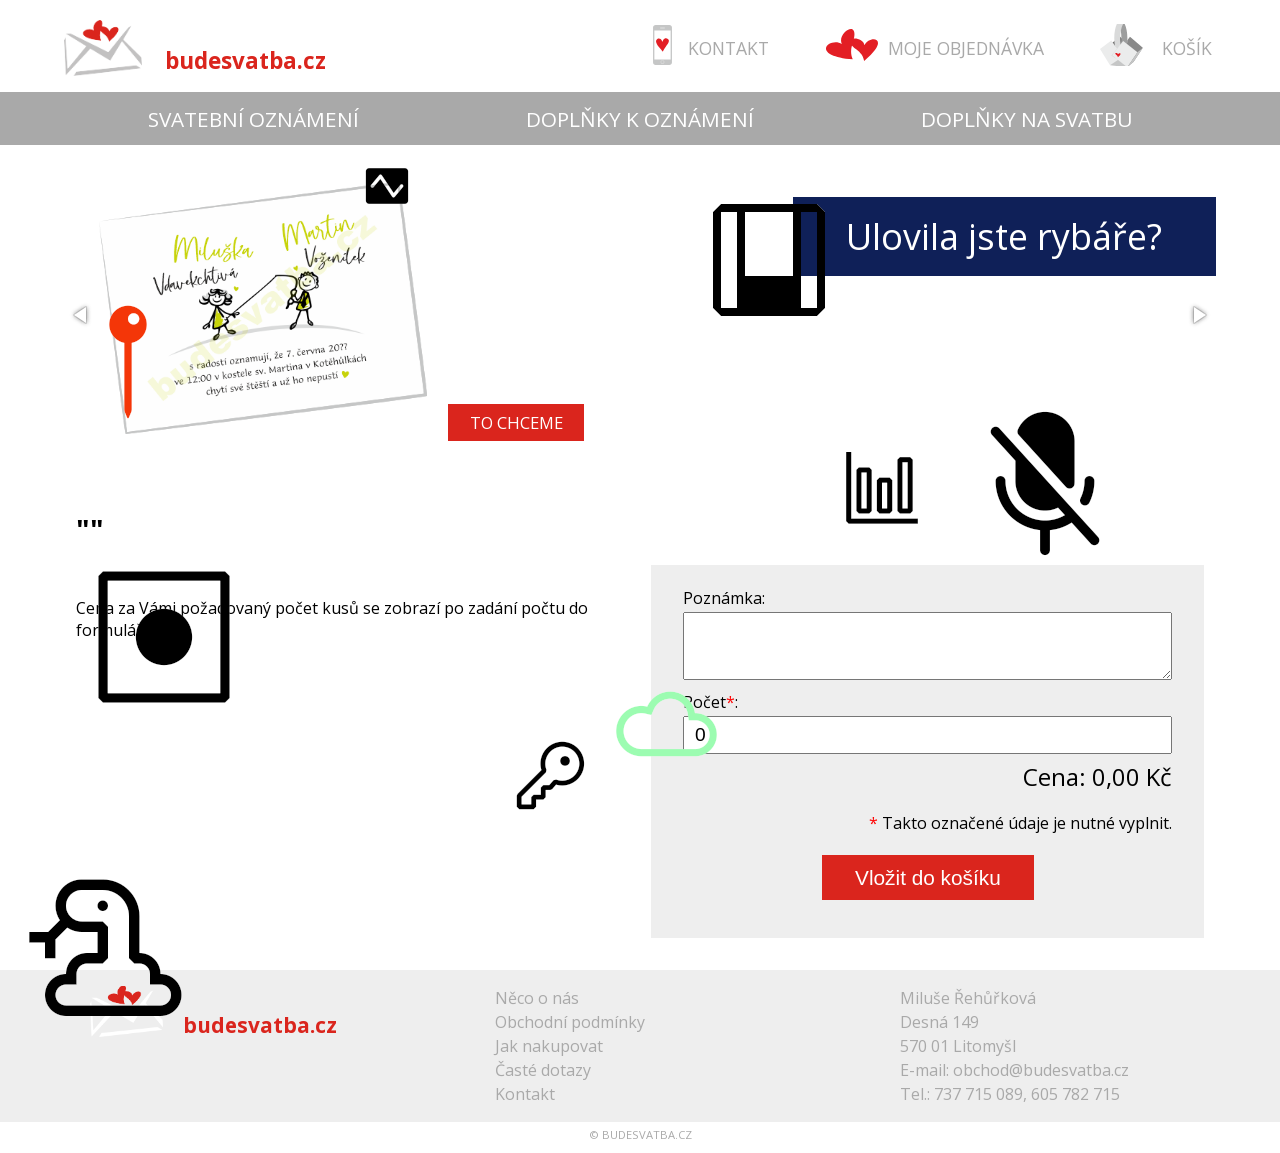  Describe the element at coordinates (164, 637) in the screenshot. I see `indicates a file has been modified` at that location.